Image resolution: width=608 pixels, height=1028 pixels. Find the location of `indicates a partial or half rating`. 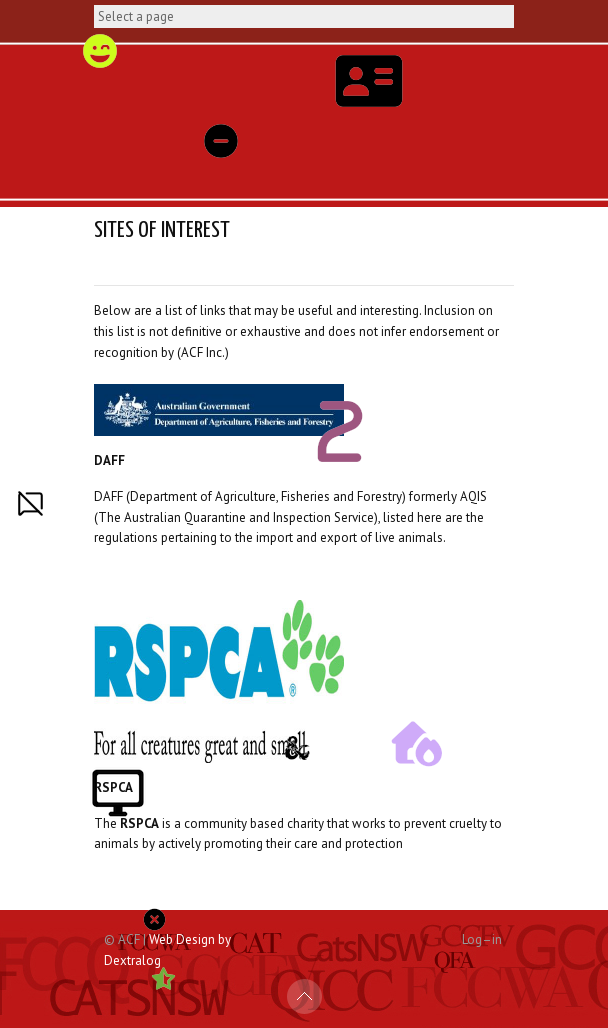

indicates a partial or half rating is located at coordinates (163, 979).